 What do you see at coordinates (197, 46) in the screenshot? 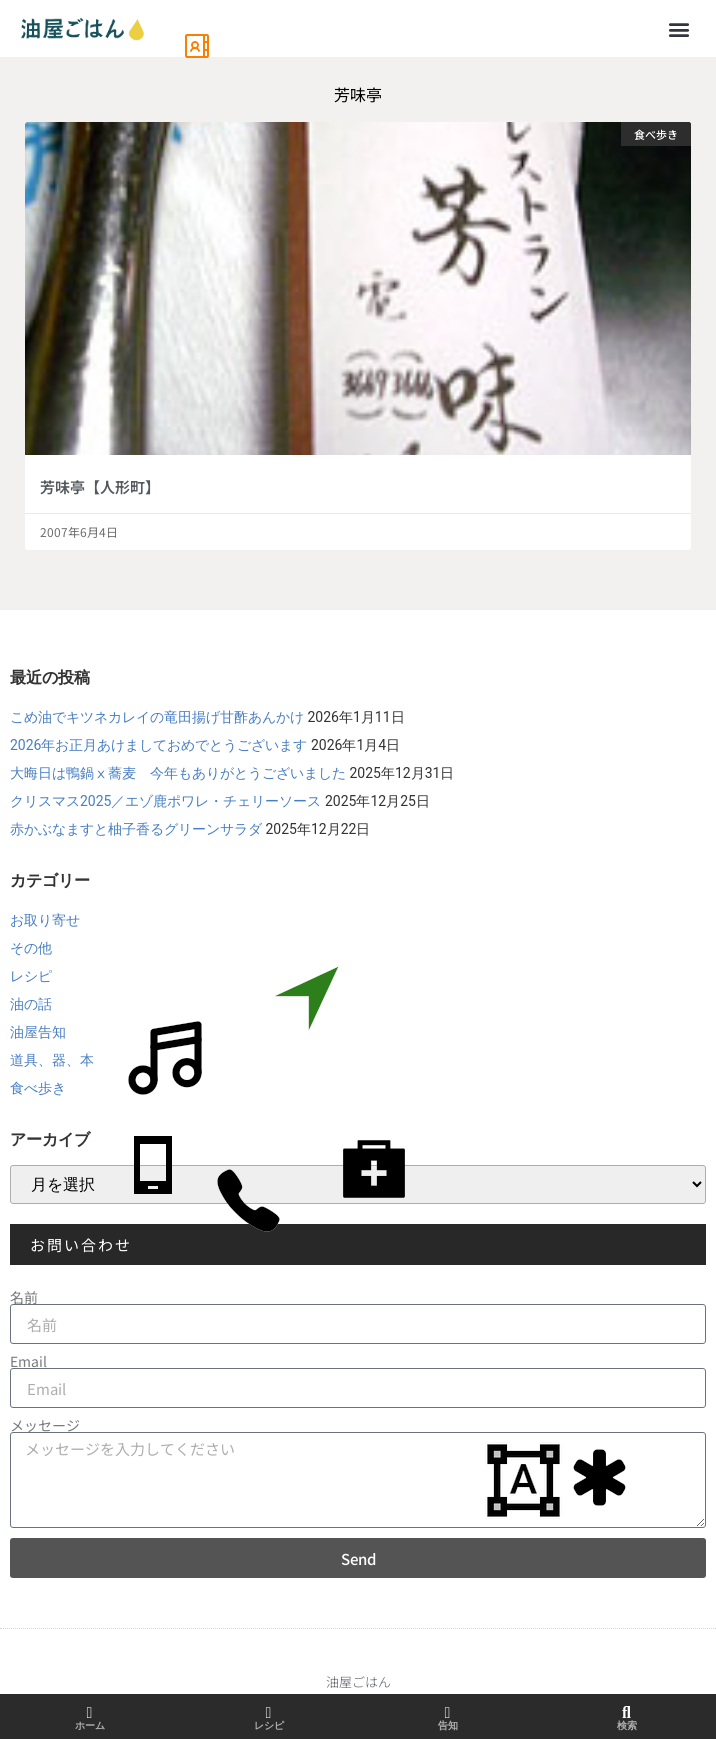
I see `open contacts or address book` at bounding box center [197, 46].